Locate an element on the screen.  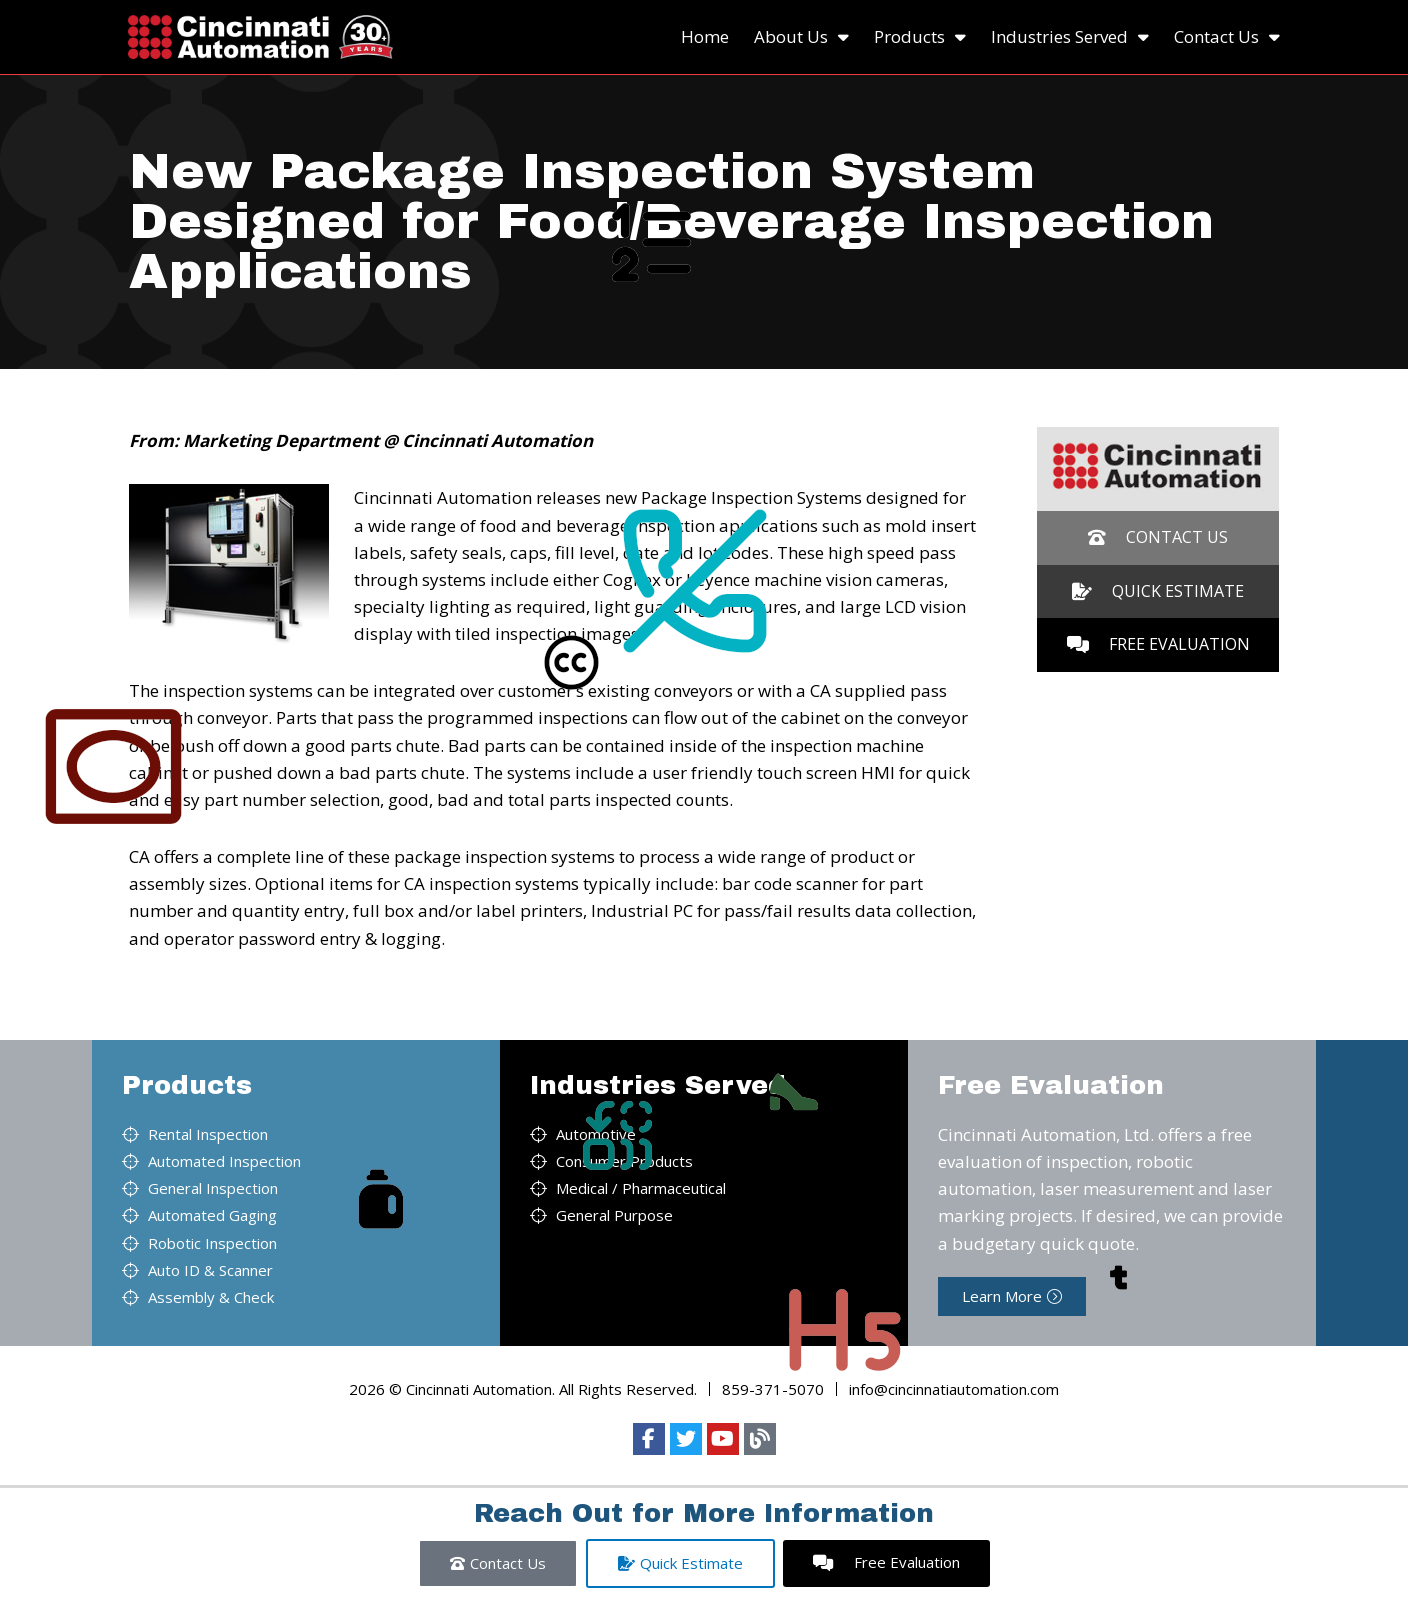
indicates content is licensed under creative commons is located at coordinates (571, 662).